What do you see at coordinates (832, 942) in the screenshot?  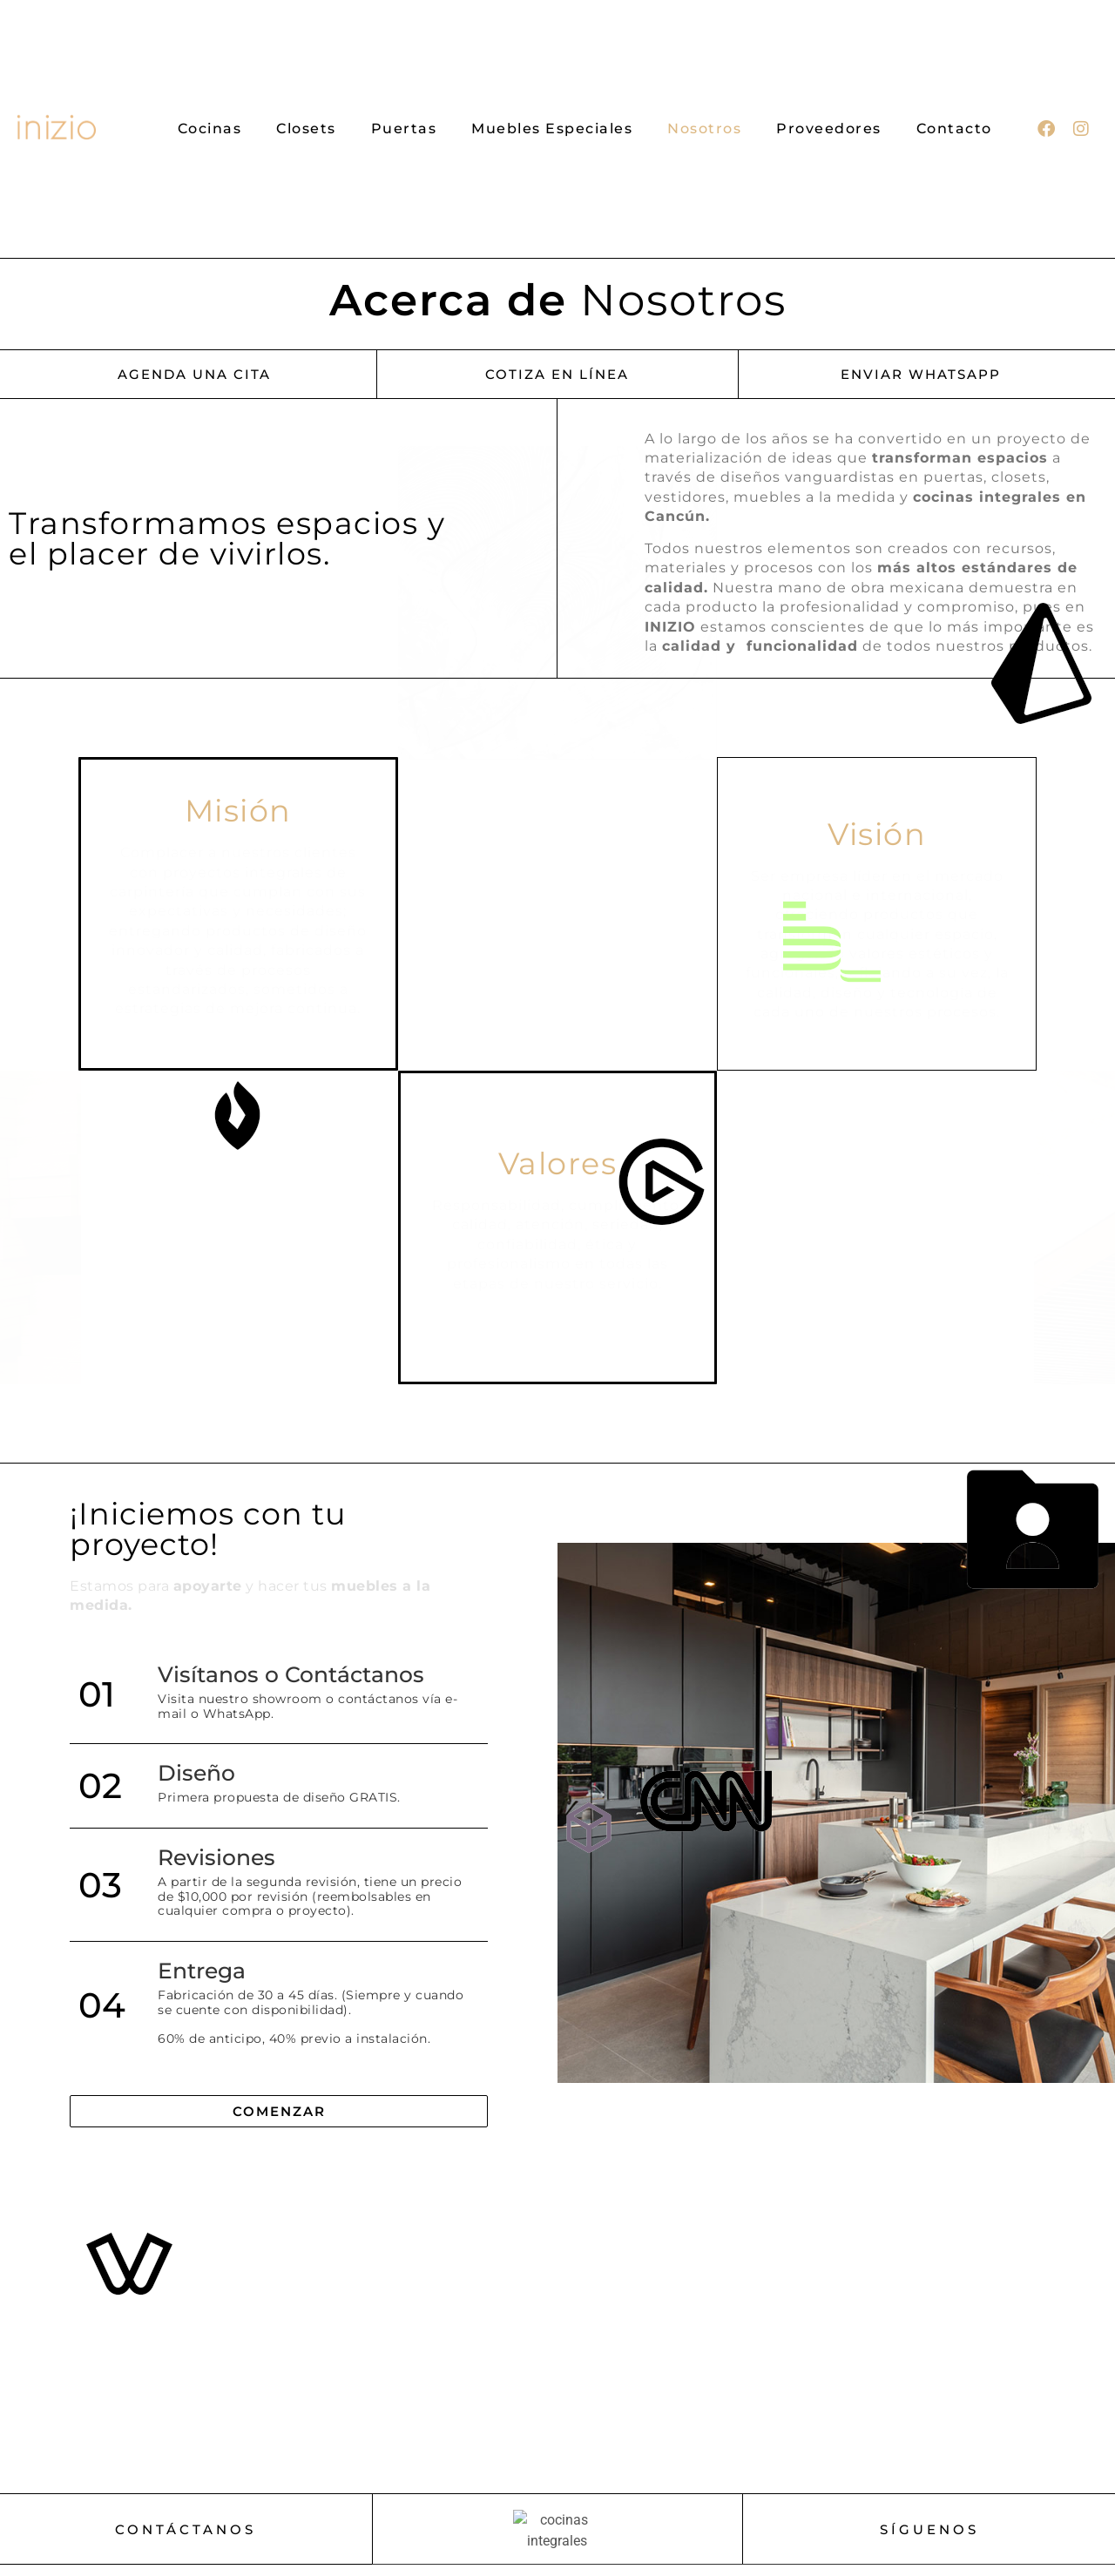 I see `BEM (Block Element Modifier) methodology logo` at bounding box center [832, 942].